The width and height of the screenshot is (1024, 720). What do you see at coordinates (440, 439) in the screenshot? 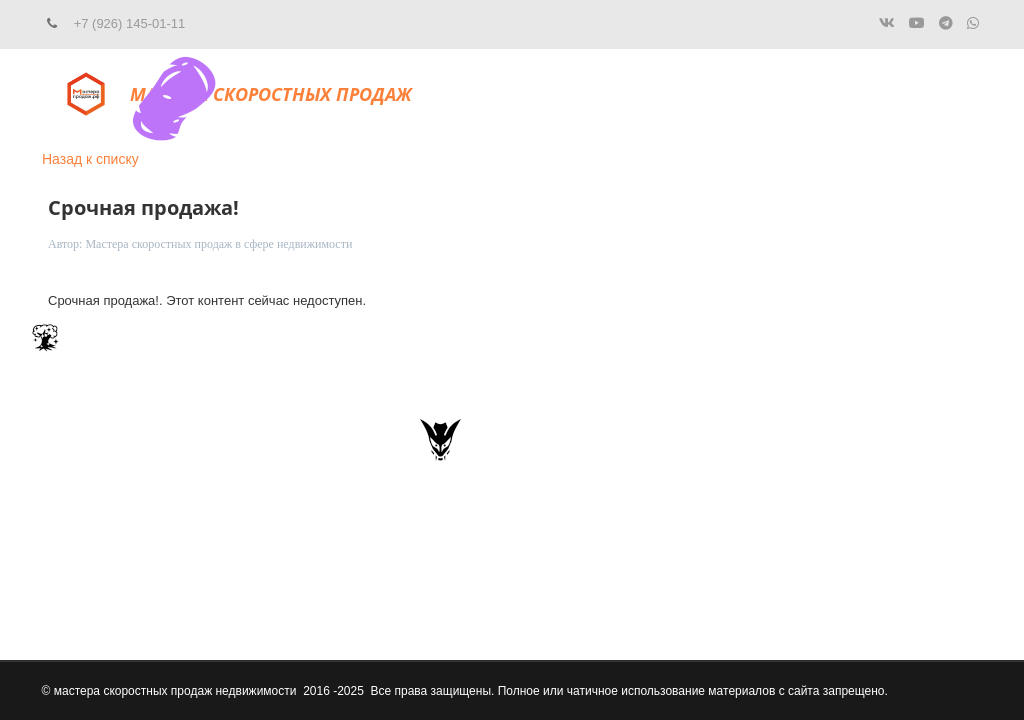
I see `select reptile or dragon character class` at bounding box center [440, 439].